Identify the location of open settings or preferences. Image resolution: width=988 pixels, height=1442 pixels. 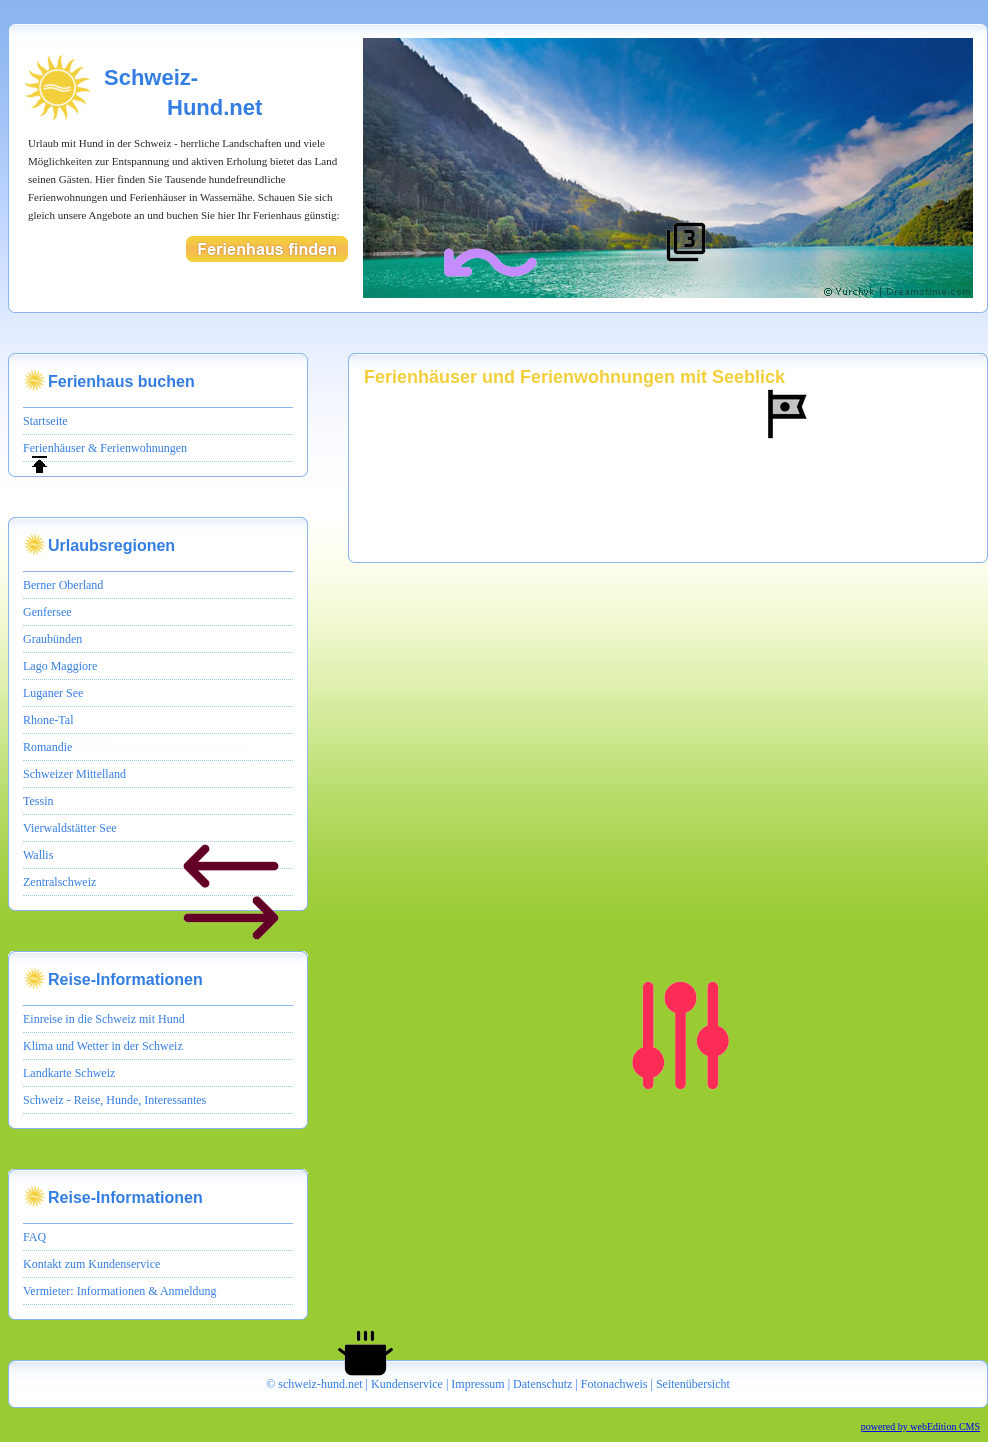
(680, 1035).